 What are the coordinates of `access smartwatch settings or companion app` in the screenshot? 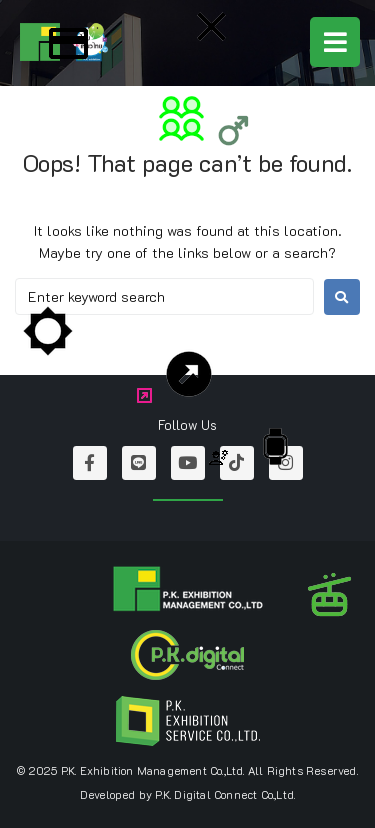 It's located at (275, 446).